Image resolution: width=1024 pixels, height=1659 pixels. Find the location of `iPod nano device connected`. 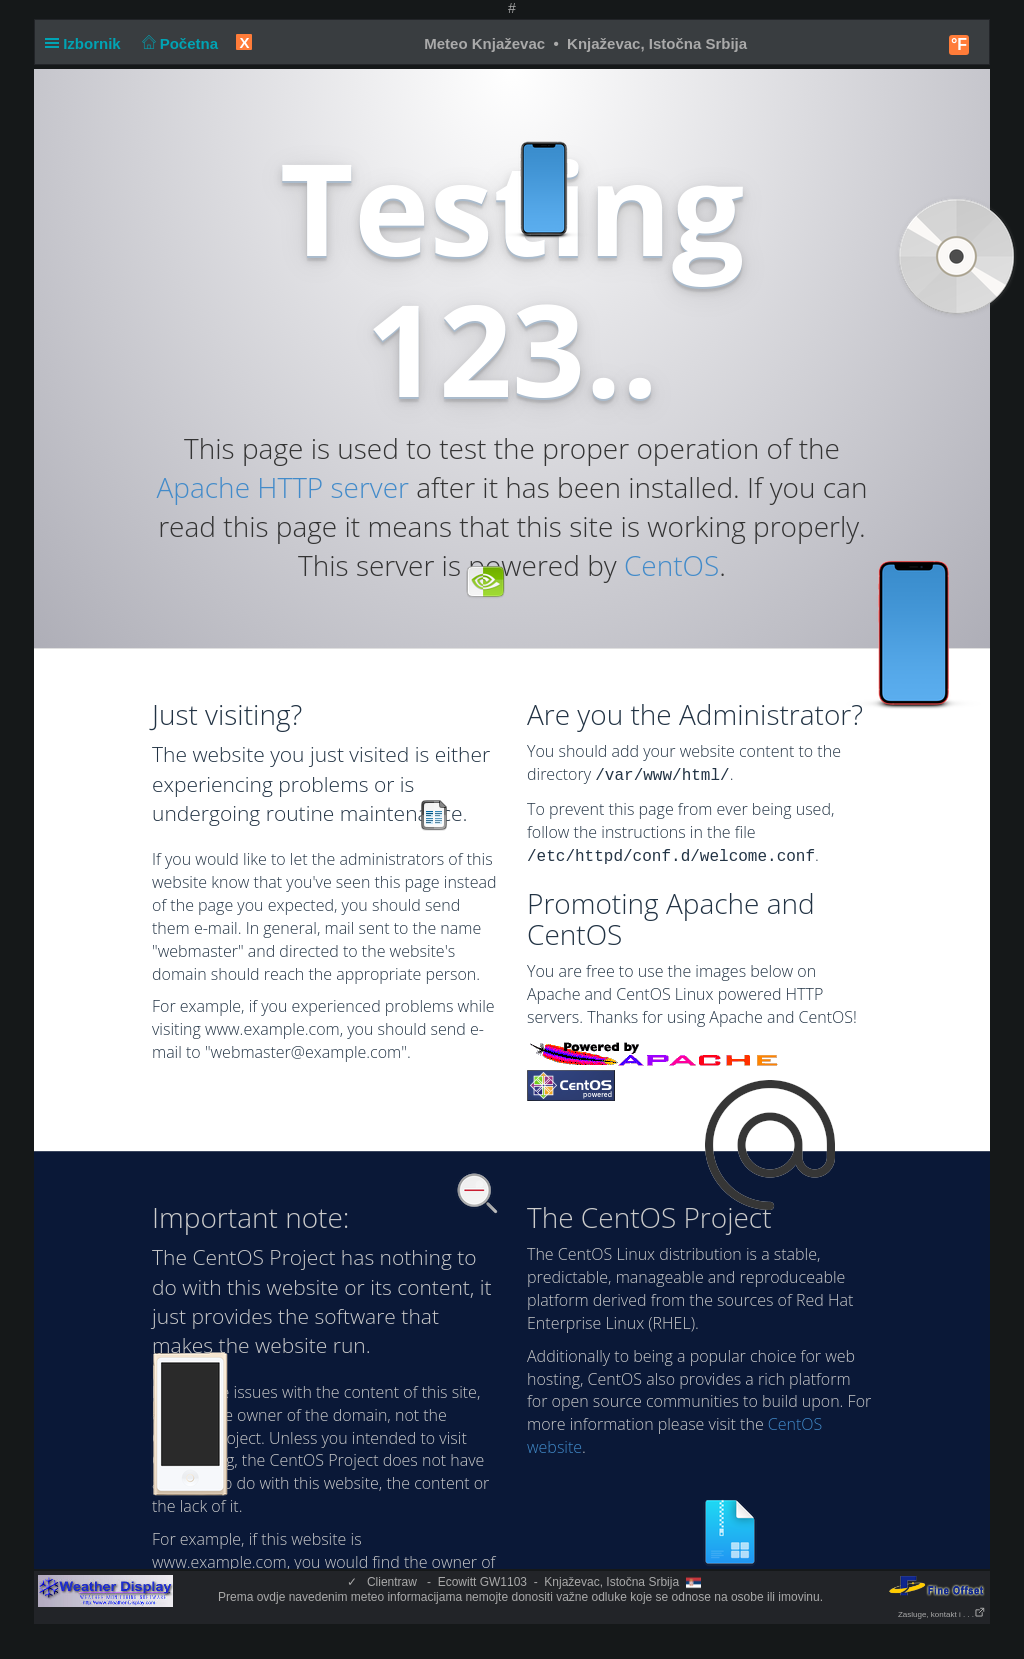

iPod nano device connected is located at coordinates (190, 1424).